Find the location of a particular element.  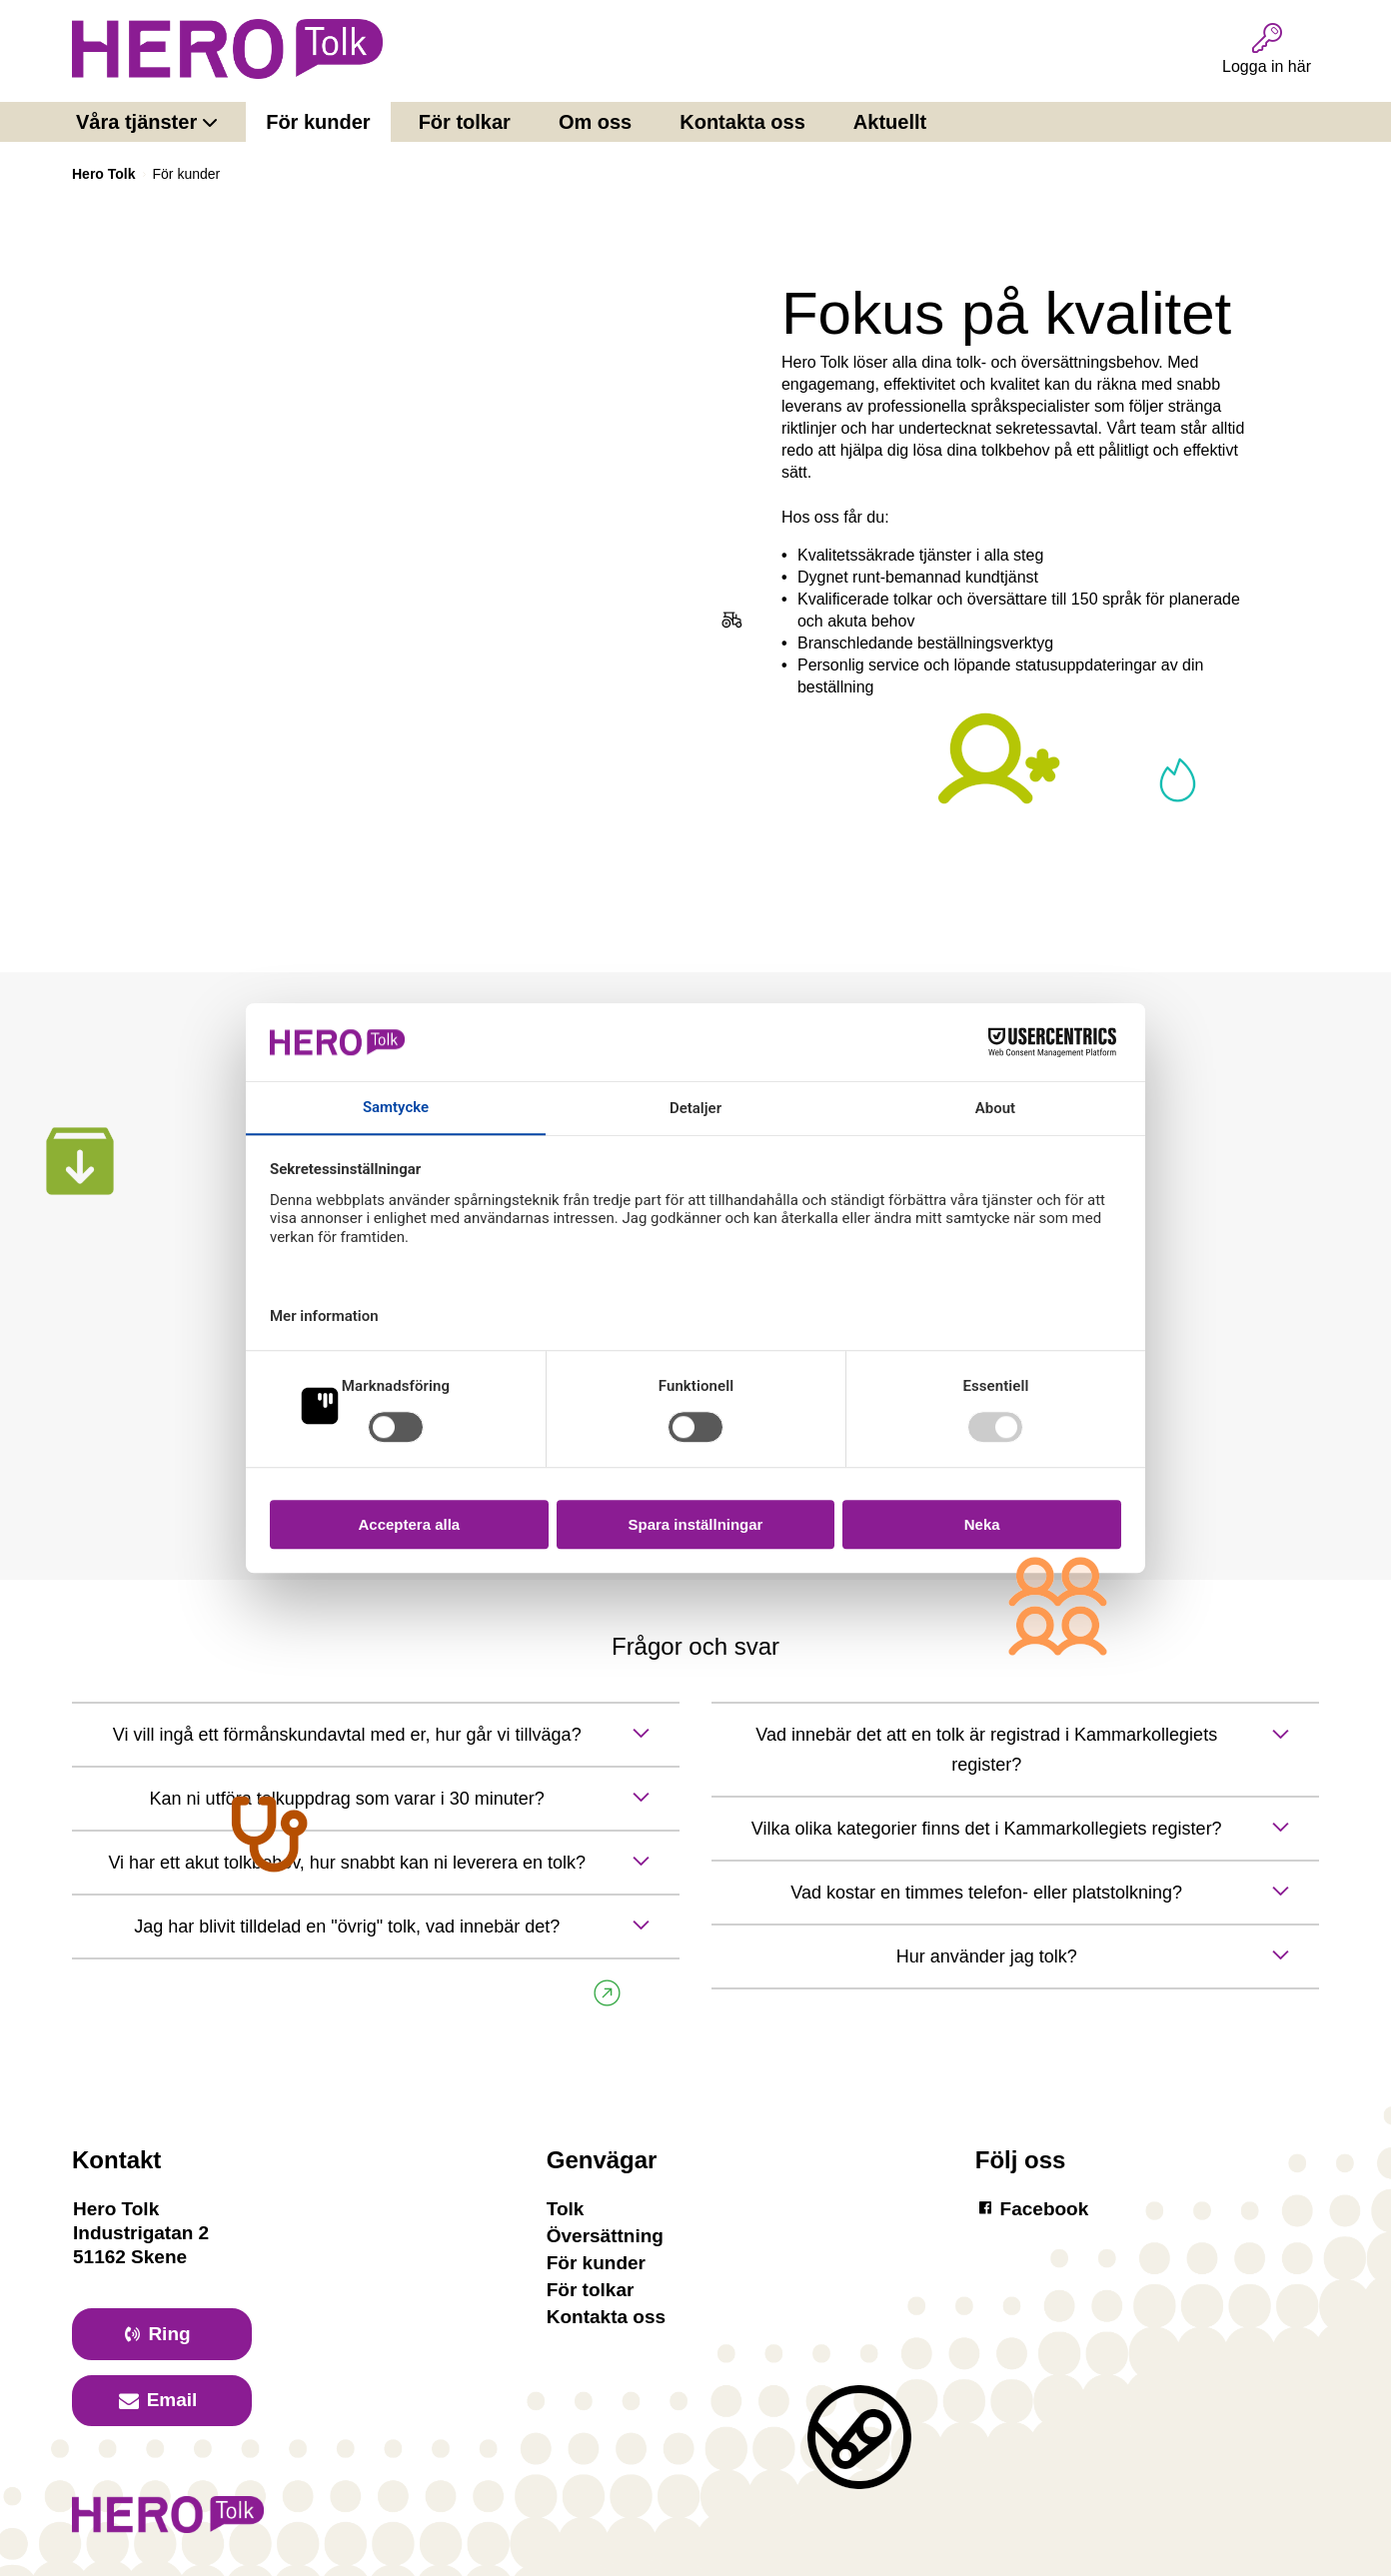

access health or medical features is located at coordinates (267, 1832).